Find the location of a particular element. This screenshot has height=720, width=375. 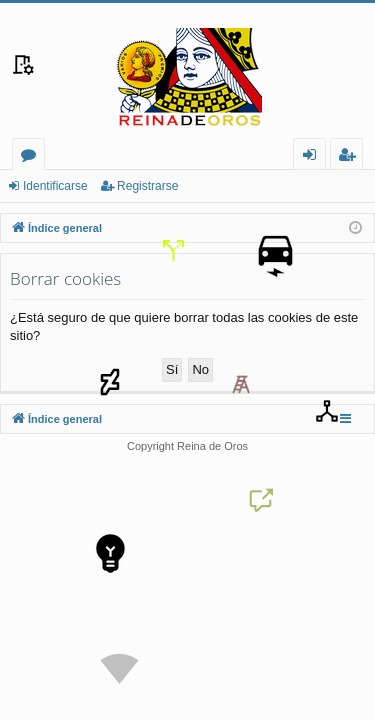

find nearby electric vehicle charging stations is located at coordinates (275, 256).